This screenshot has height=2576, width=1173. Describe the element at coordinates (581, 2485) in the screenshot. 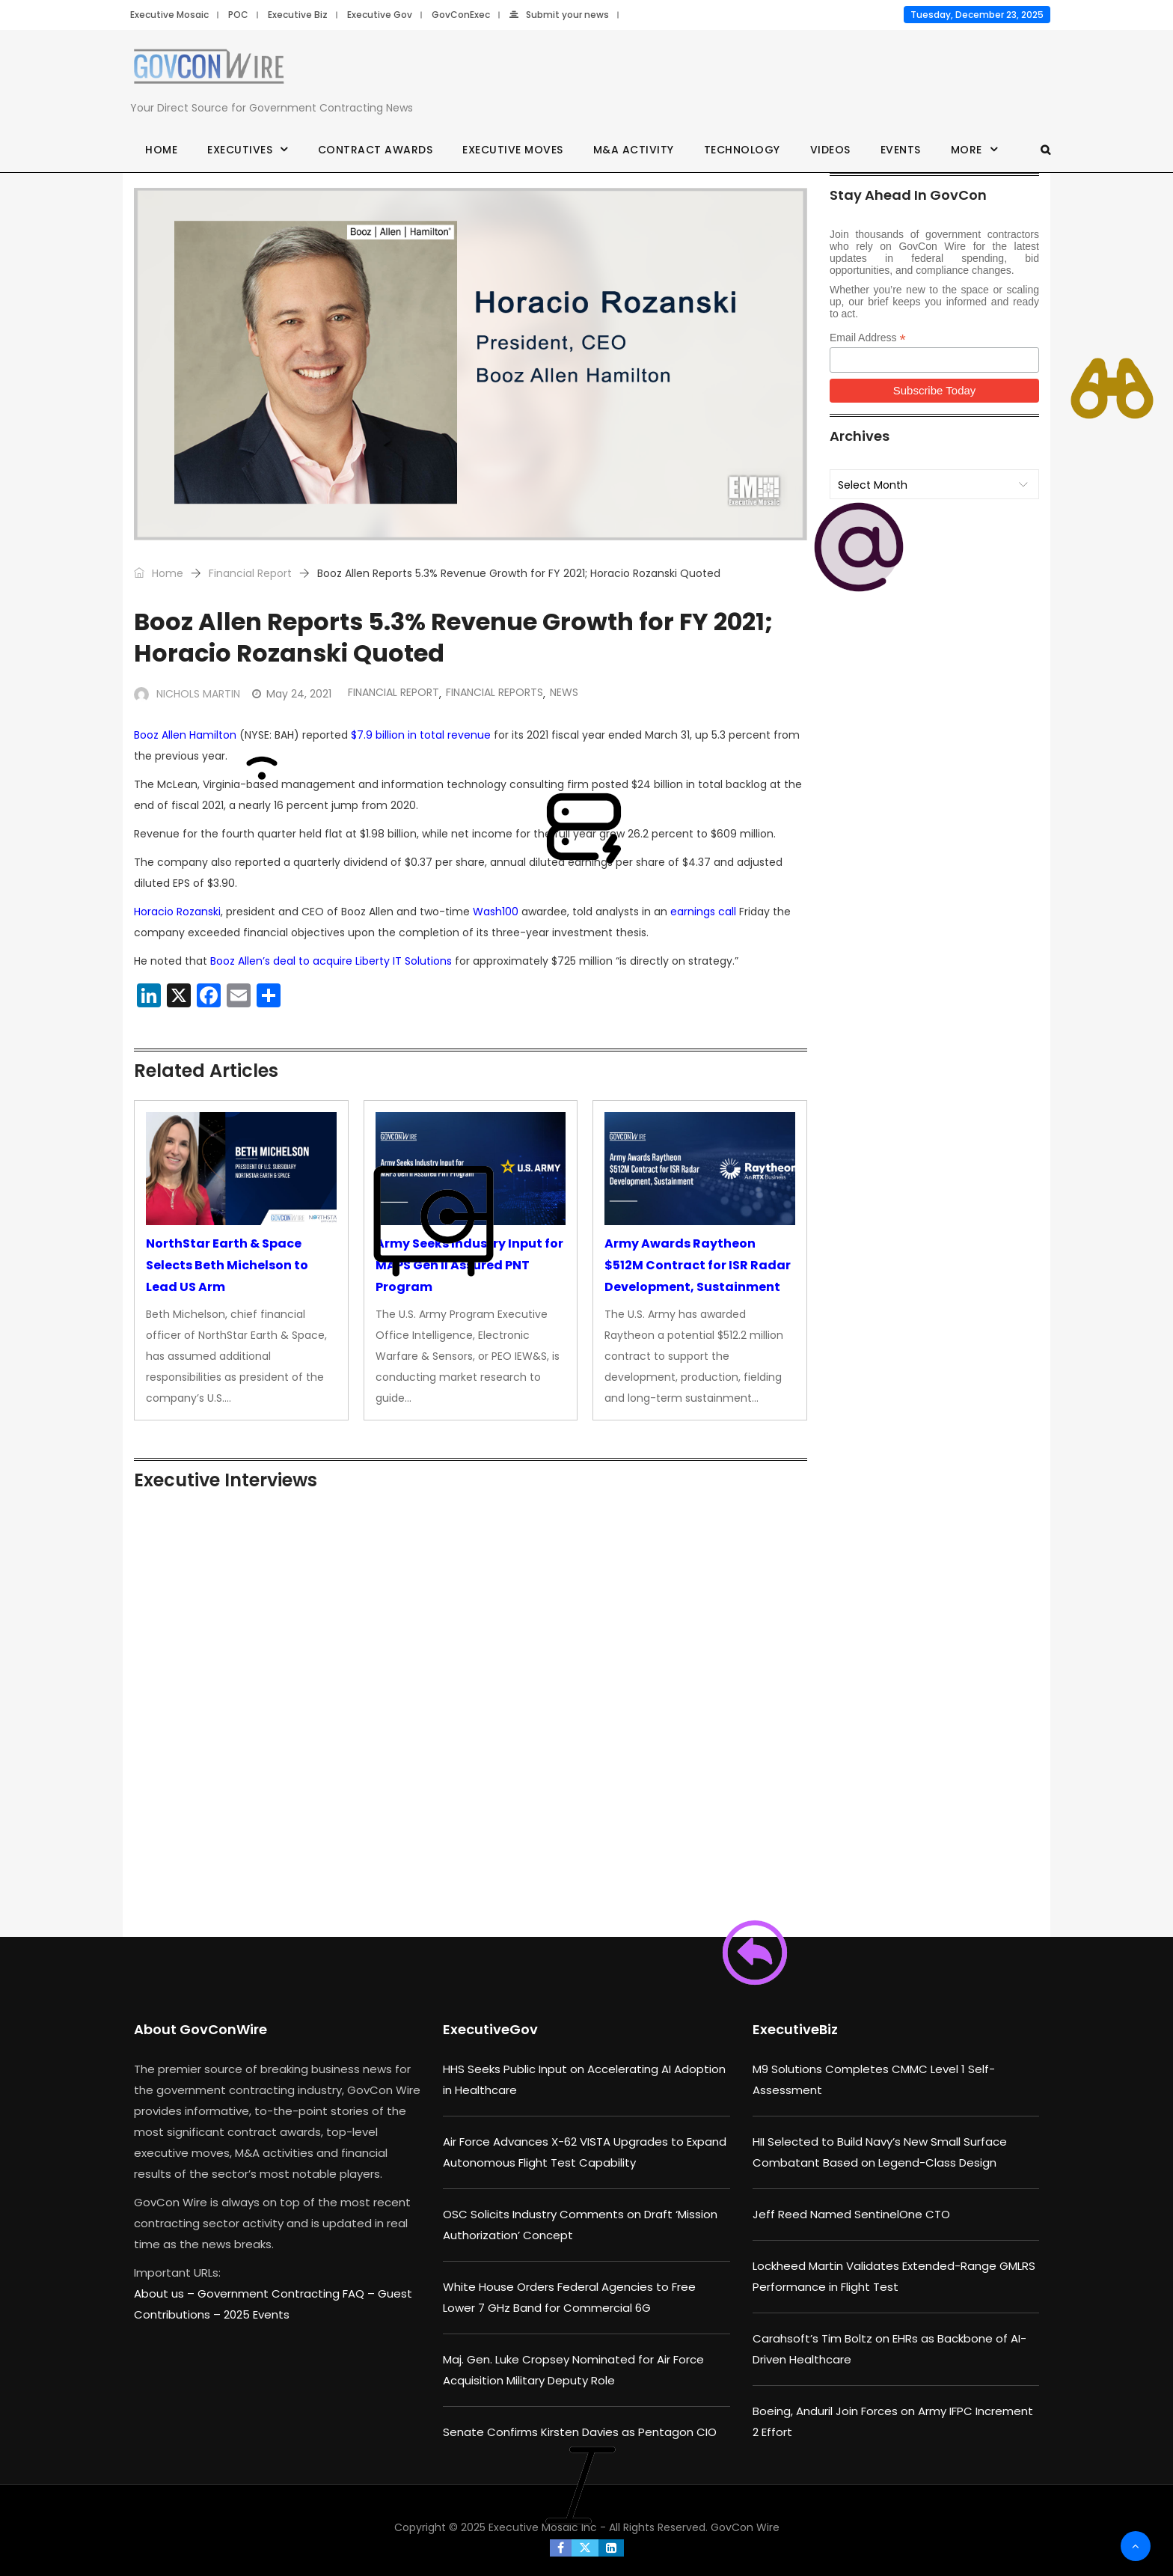

I see `apply italic formatting to selected text` at that location.